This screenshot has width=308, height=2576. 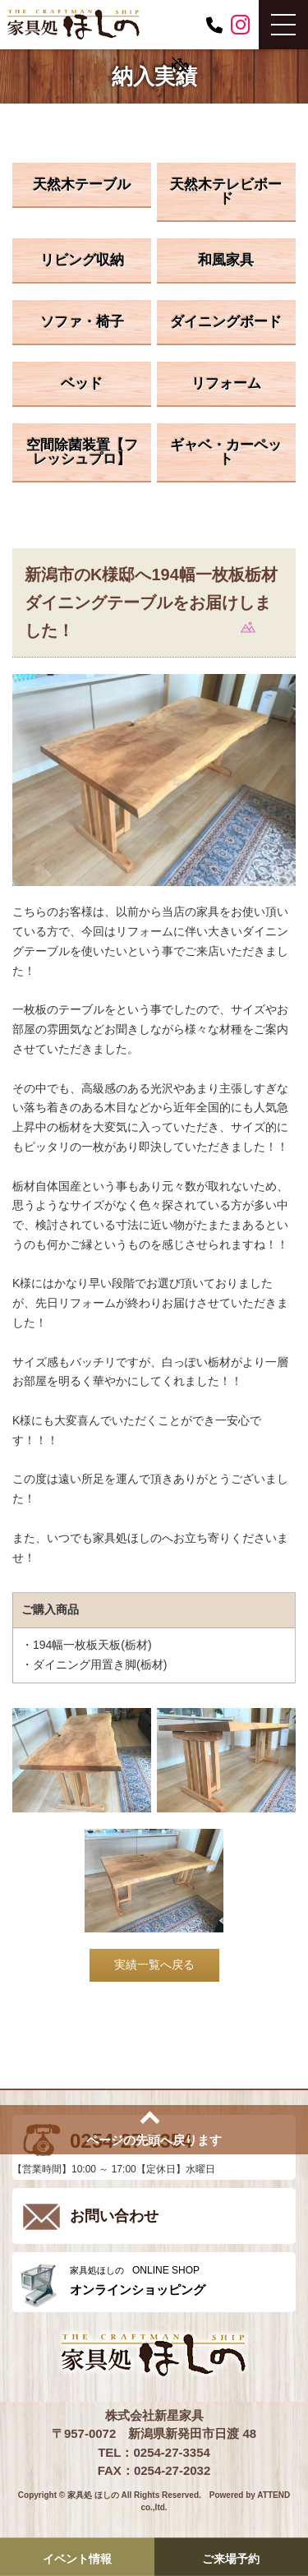 What do you see at coordinates (180, 65) in the screenshot?
I see `engine disabled or turned off` at bounding box center [180, 65].